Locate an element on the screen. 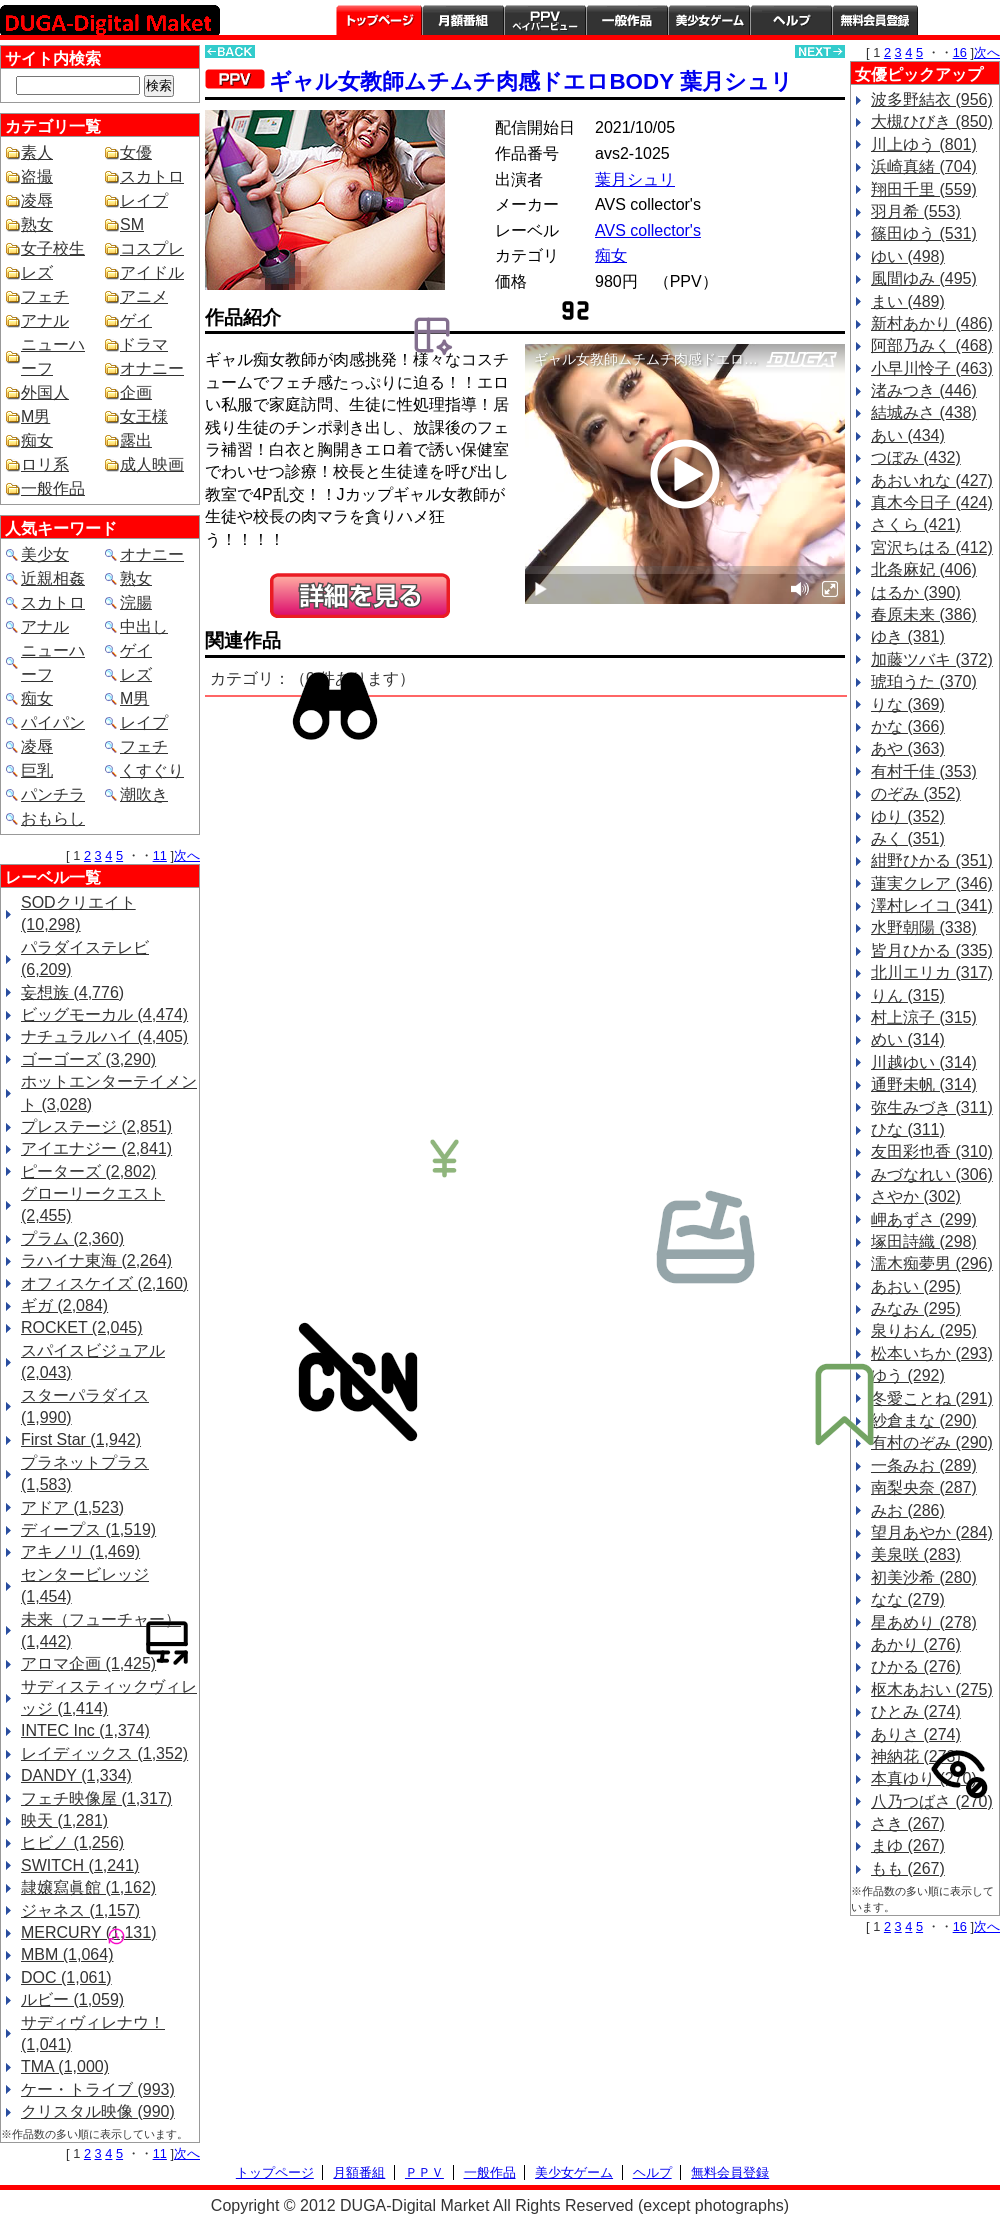 This screenshot has height=2222, width=1000. select Japanese yen as currency is located at coordinates (444, 1158).